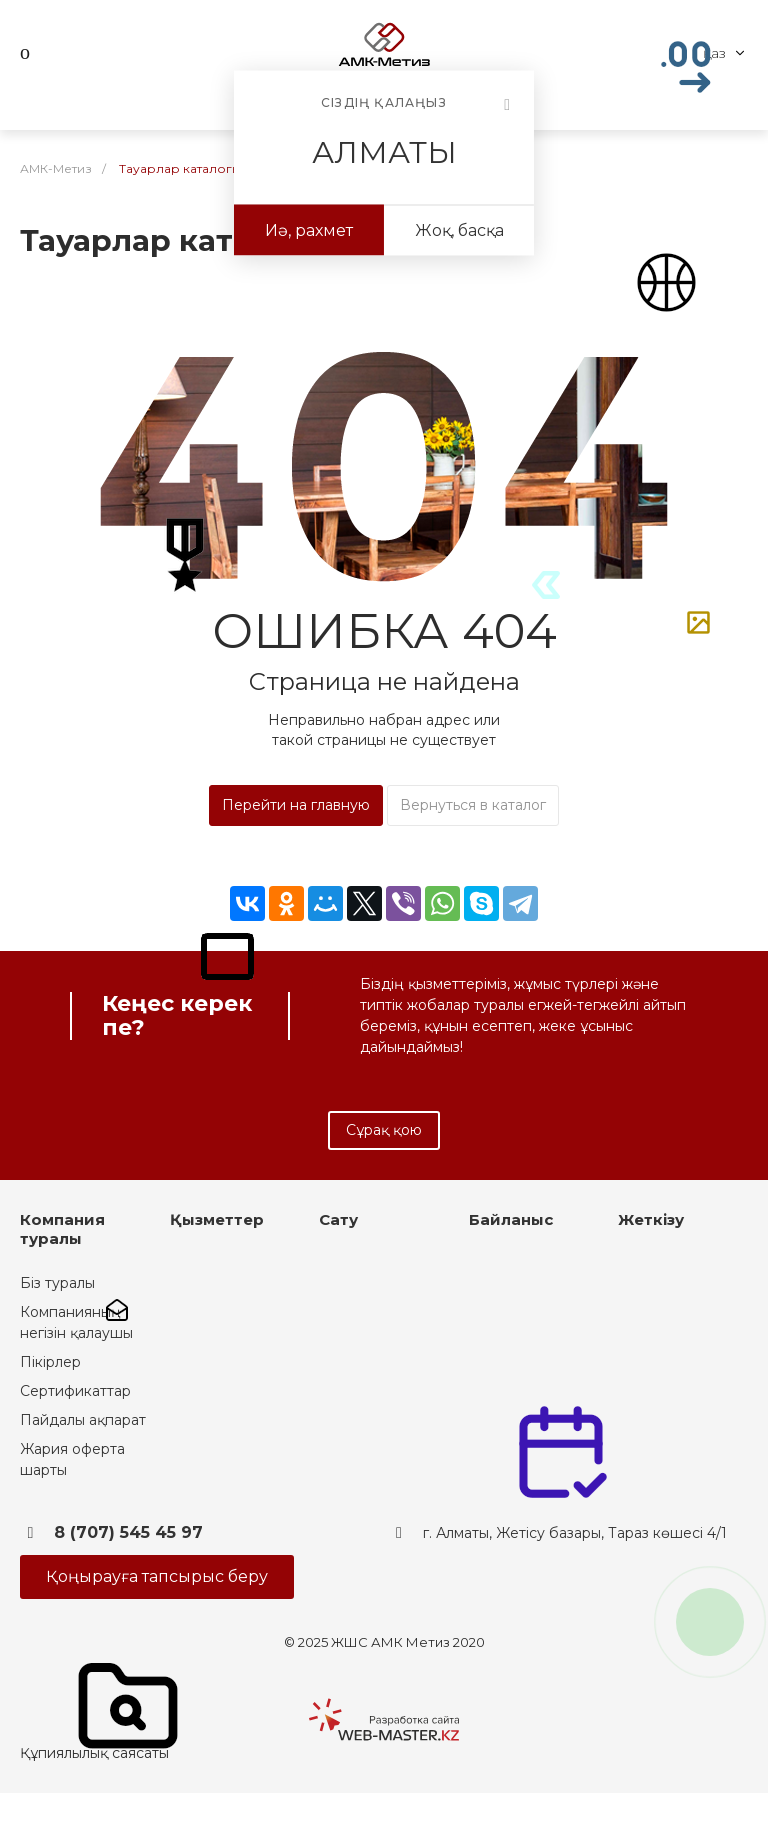 The height and width of the screenshot is (1833, 768). What do you see at coordinates (227, 956) in the screenshot?
I see `crop image to 3:2 aspect ratio` at bounding box center [227, 956].